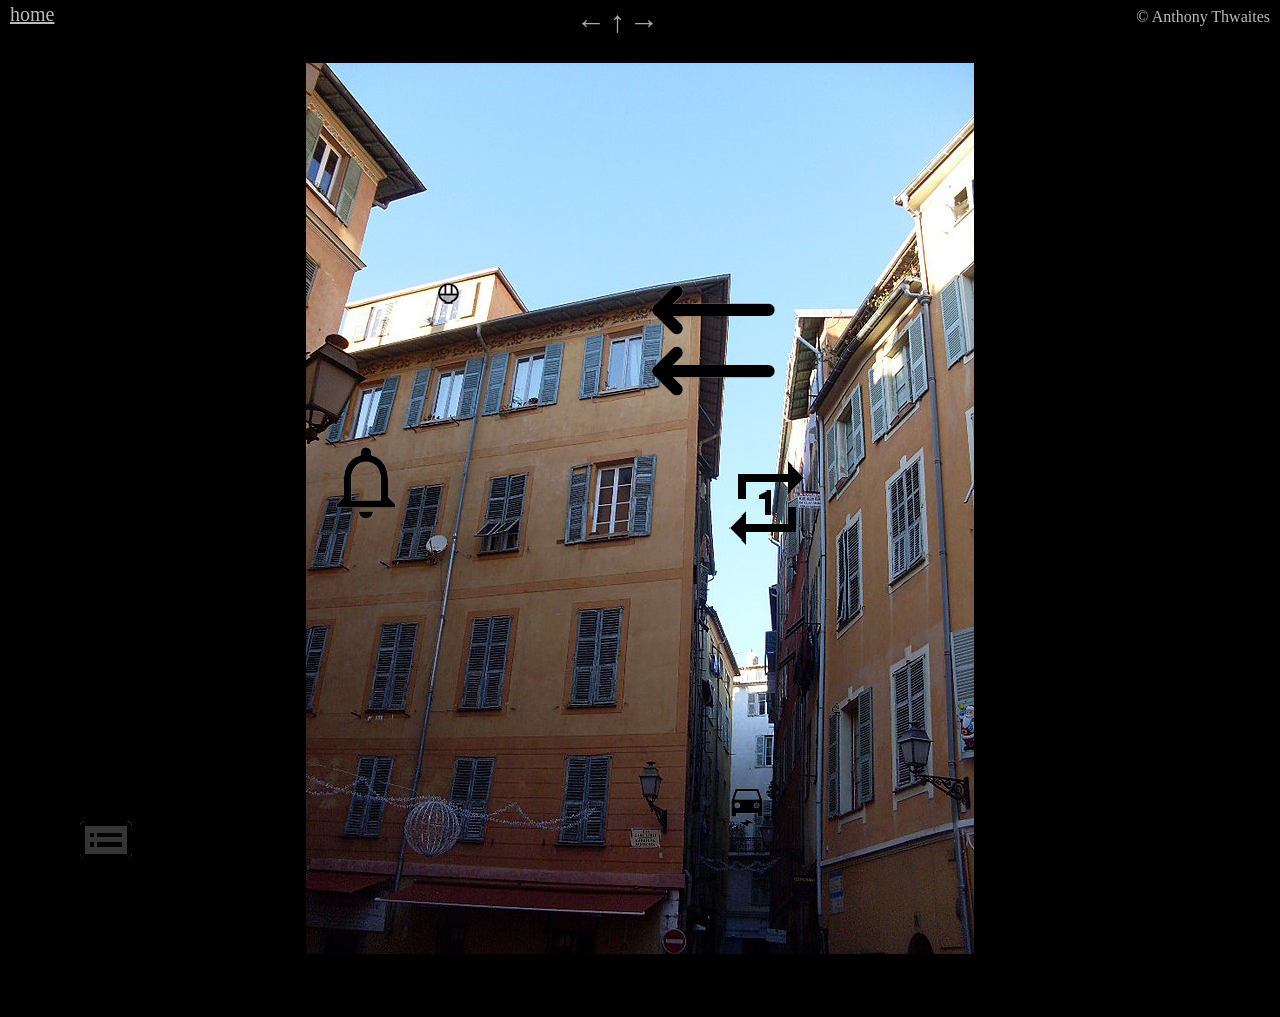  What do you see at coordinates (713, 340) in the screenshot?
I see `move items to the left` at bounding box center [713, 340].